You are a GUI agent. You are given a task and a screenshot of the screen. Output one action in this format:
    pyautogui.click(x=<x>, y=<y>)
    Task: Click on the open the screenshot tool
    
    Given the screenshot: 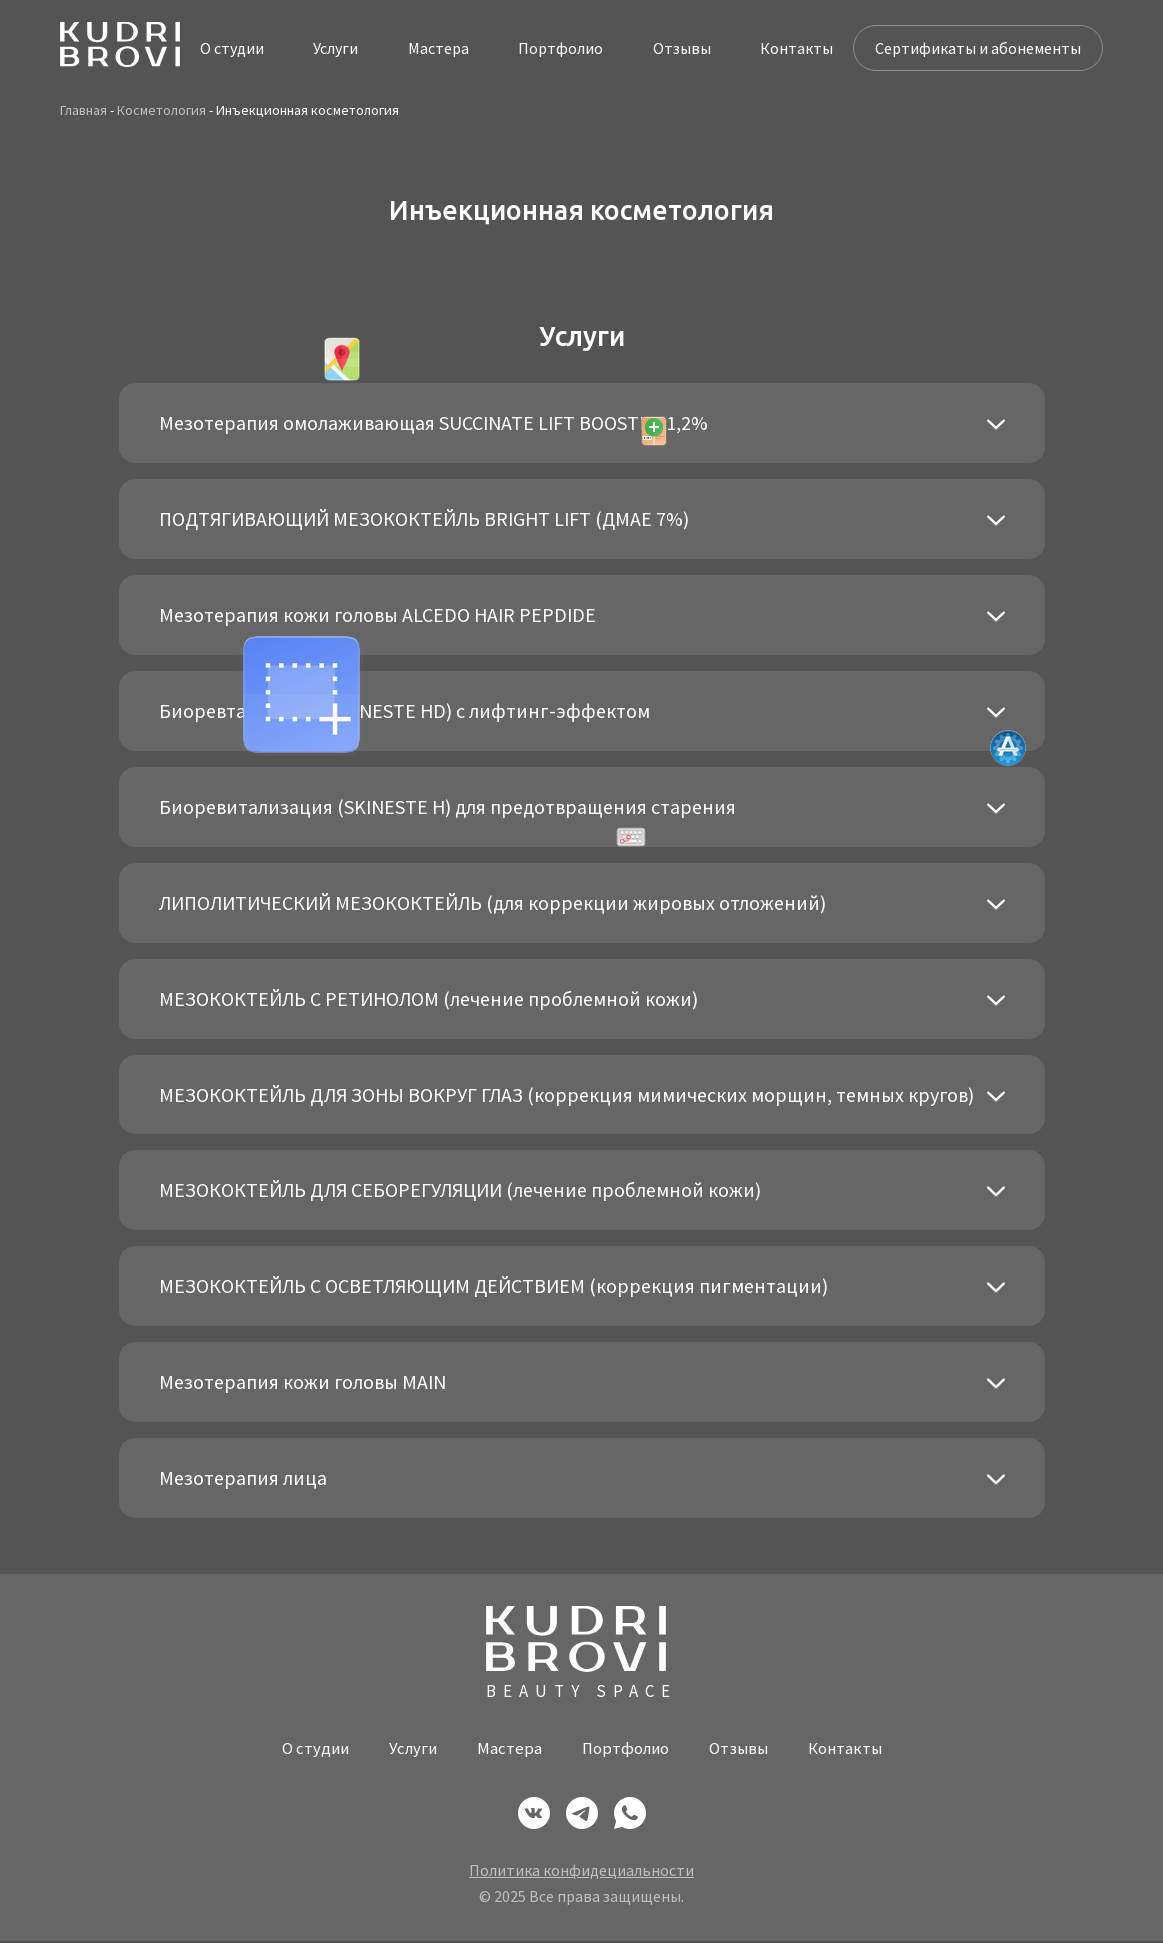 What is the action you would take?
    pyautogui.click(x=301, y=694)
    